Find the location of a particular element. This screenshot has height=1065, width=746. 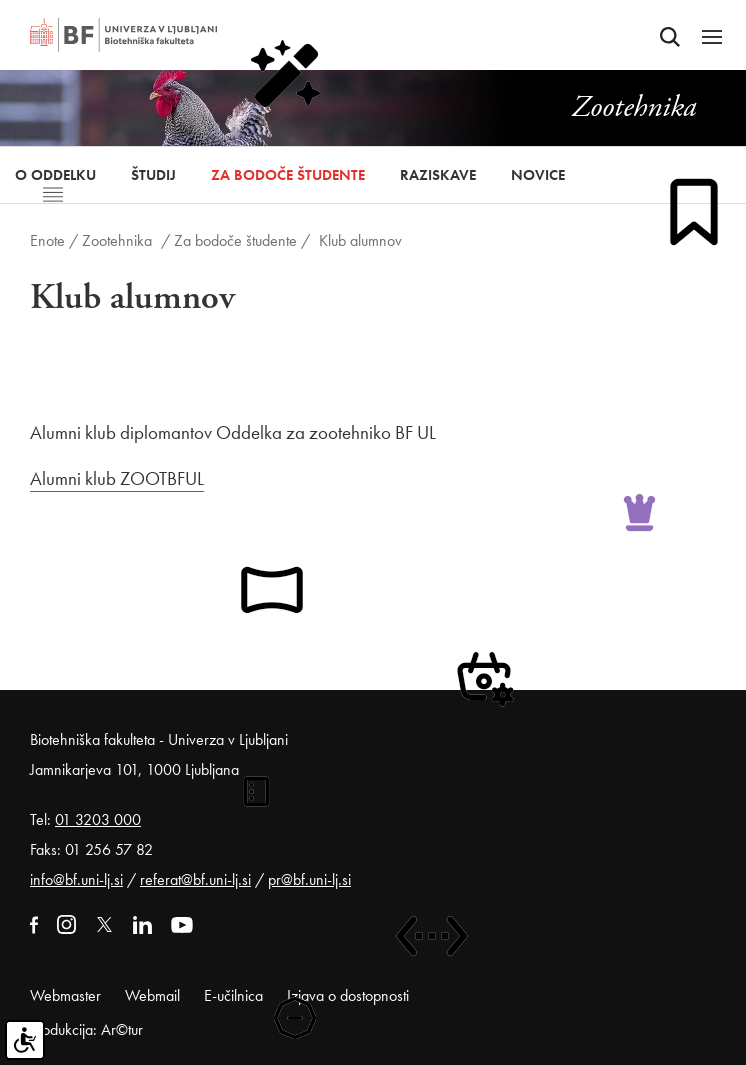

view or open film script is located at coordinates (256, 791).